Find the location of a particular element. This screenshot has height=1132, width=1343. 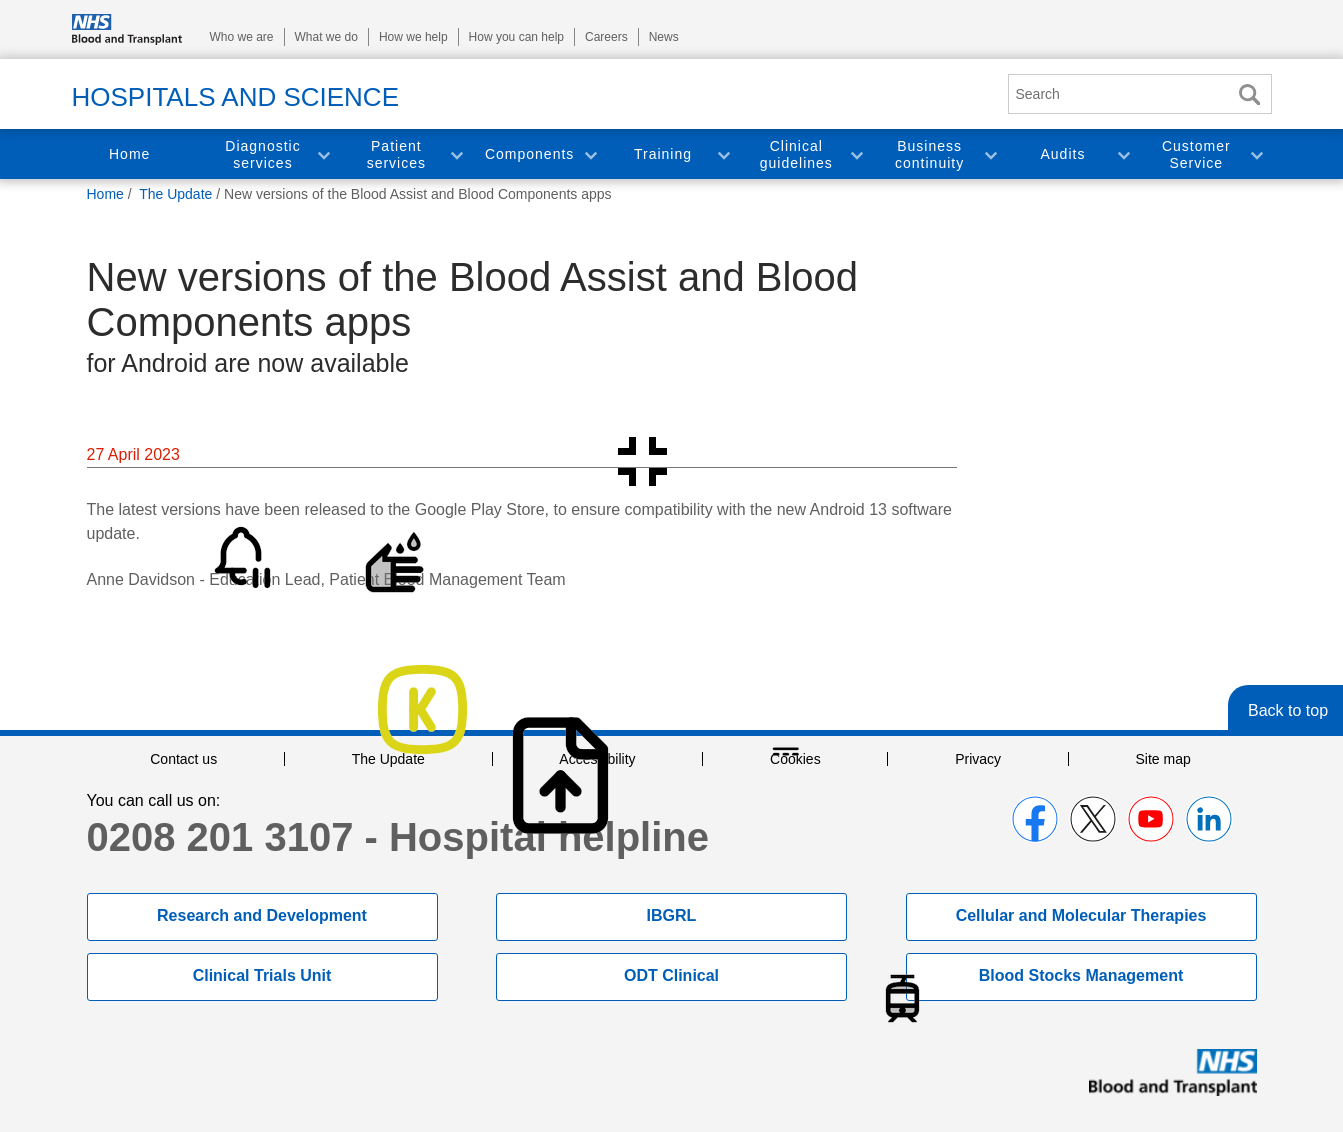

indicates a handwashing station or restroom nearby is located at coordinates (396, 562).